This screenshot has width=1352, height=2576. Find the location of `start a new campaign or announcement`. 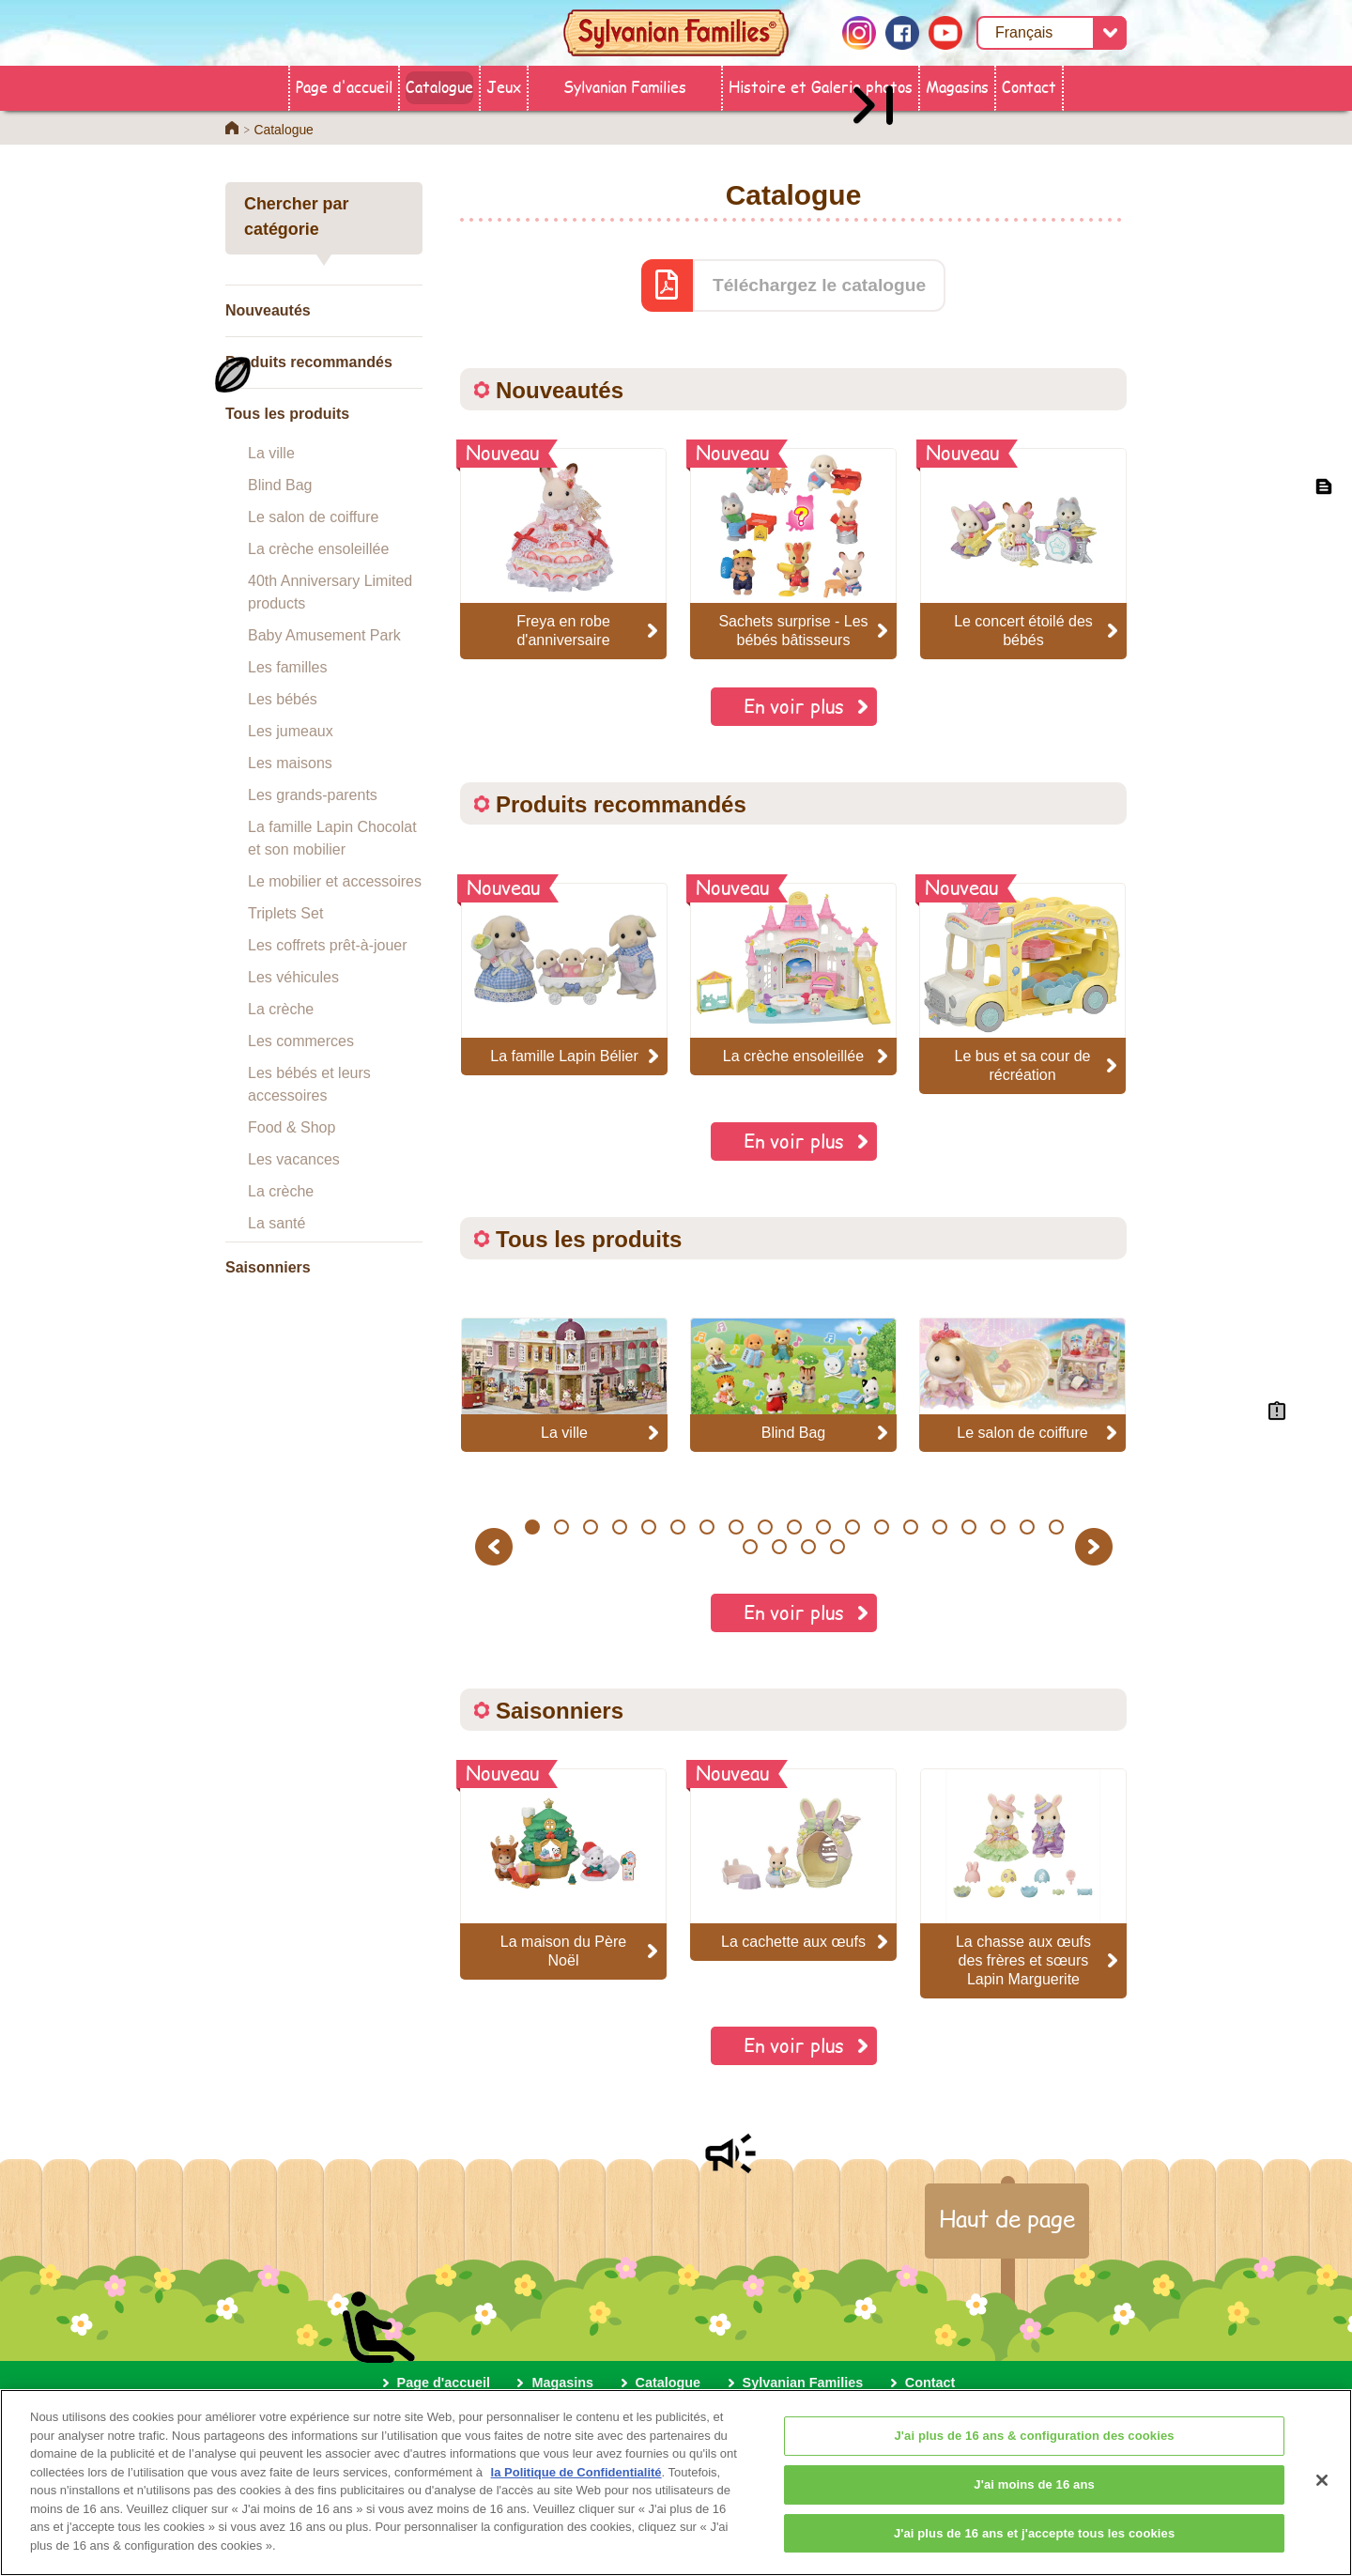

start a new campaign or announcement is located at coordinates (730, 2153).